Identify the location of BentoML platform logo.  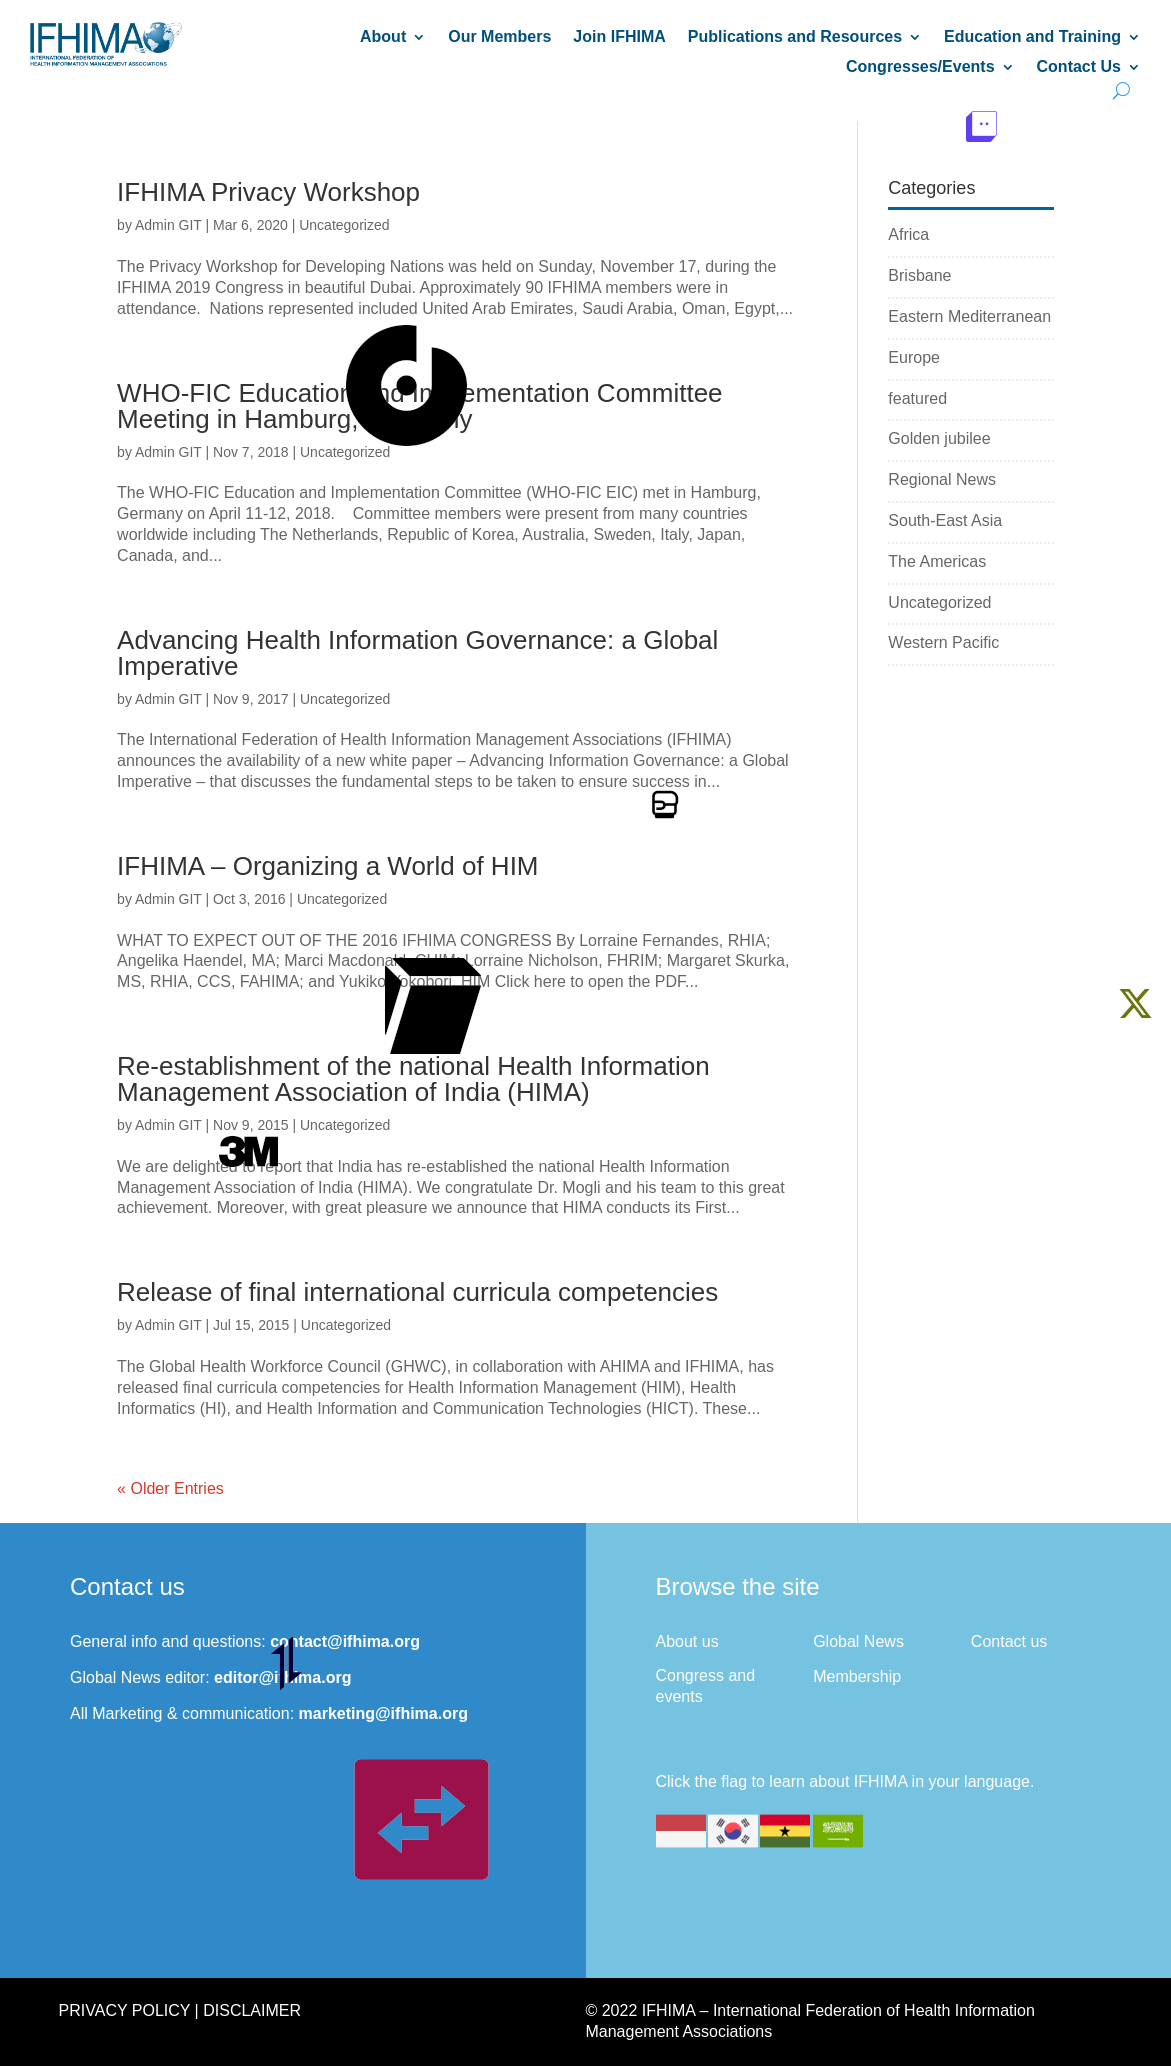
(981, 126).